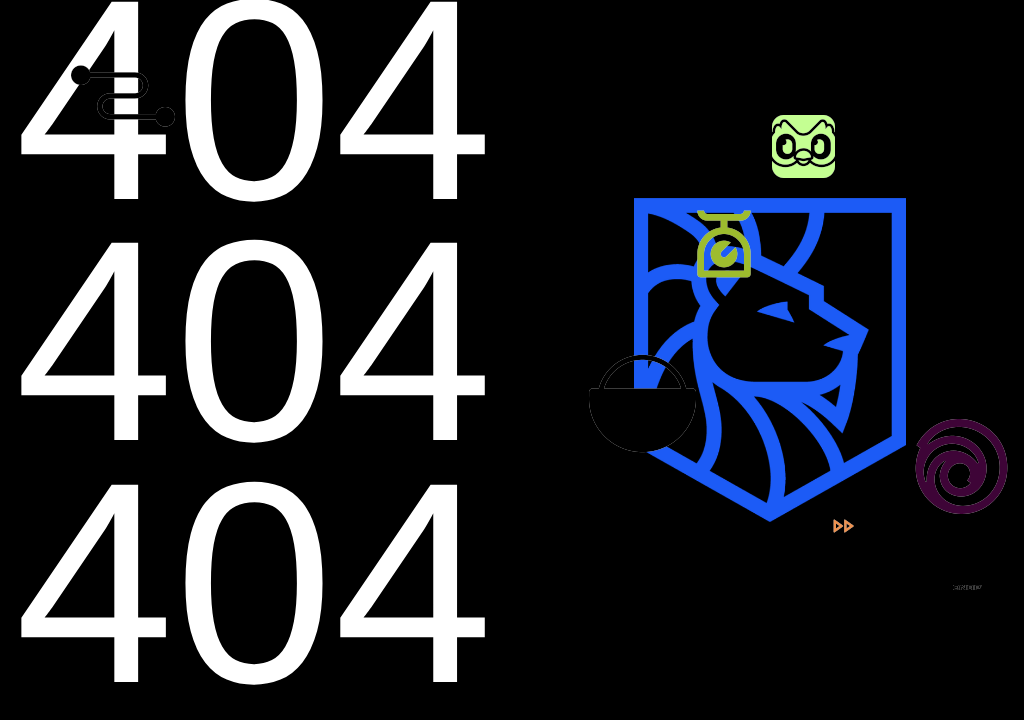 The image size is (1024, 720). I want to click on access weight or measurement tools, so click(724, 244).